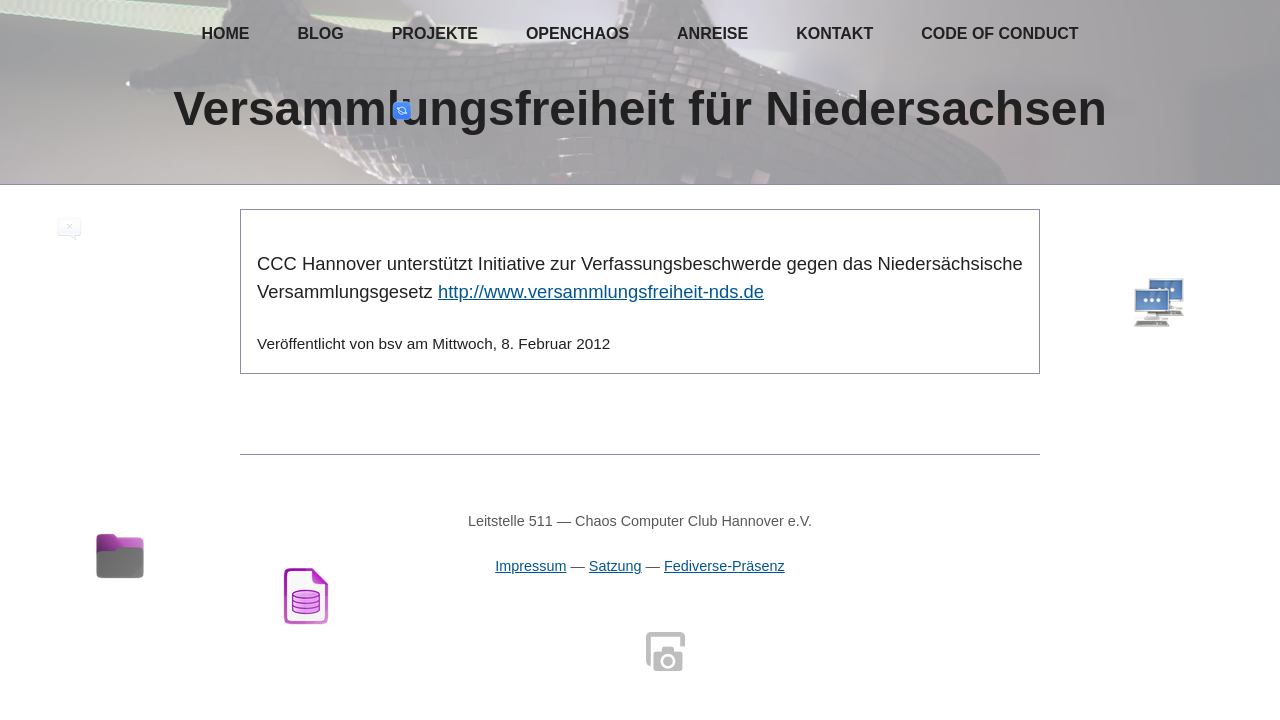 Image resolution: width=1280 pixels, height=720 pixels. I want to click on take a screenshot, so click(665, 651).